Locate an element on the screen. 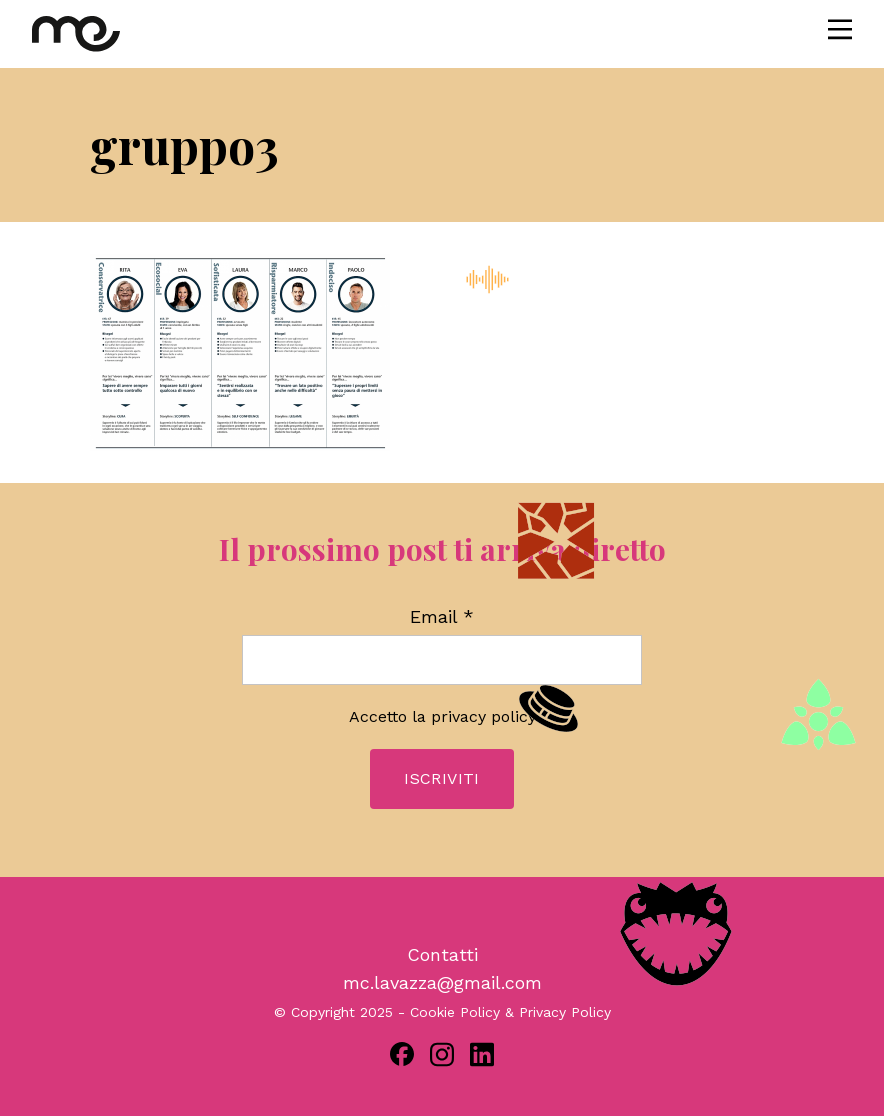  represents a hive mind or collective intelligence feature is located at coordinates (818, 714).